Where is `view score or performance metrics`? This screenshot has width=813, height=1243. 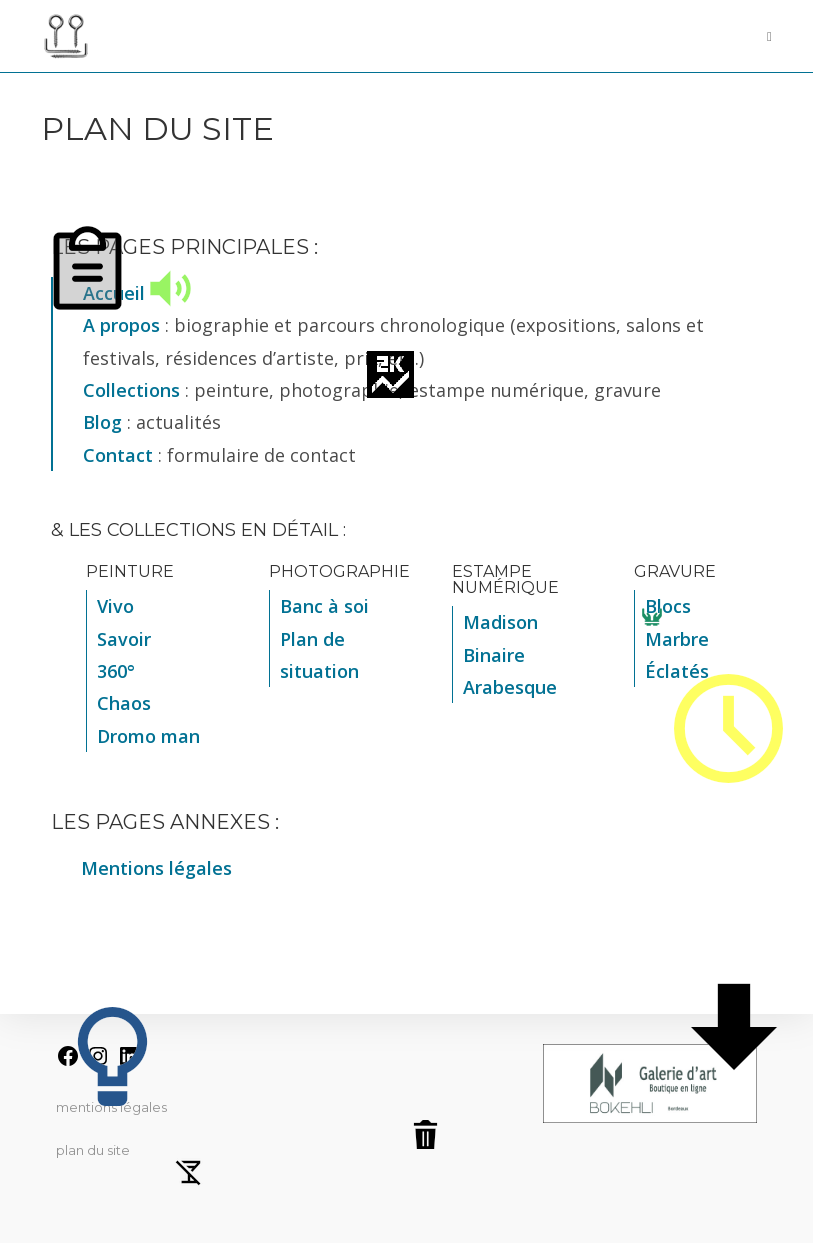 view score or performance metrics is located at coordinates (390, 374).